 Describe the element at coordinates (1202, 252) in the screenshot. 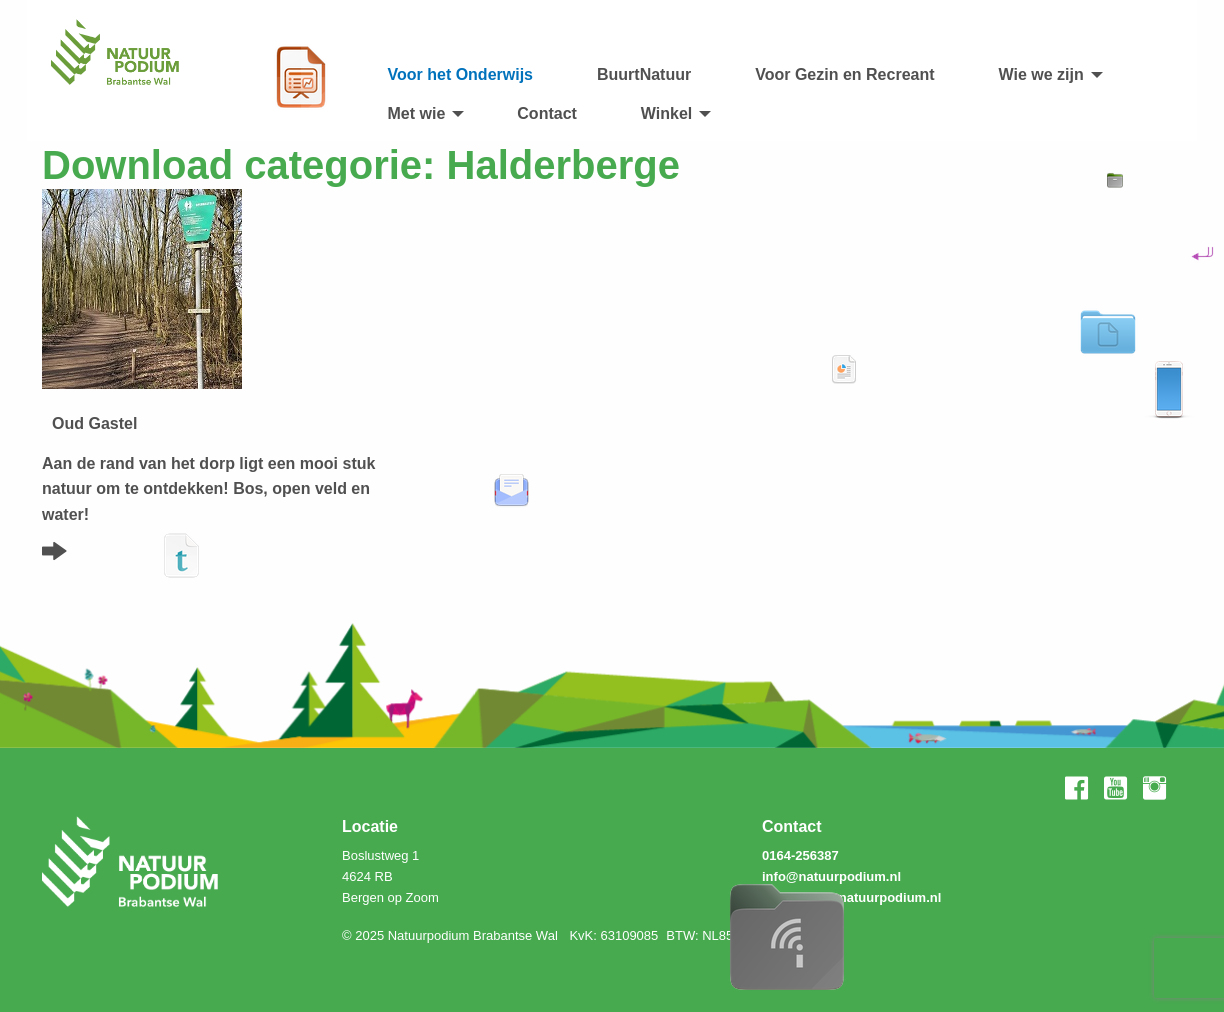

I see `reply to all recipients in an email thread` at that location.